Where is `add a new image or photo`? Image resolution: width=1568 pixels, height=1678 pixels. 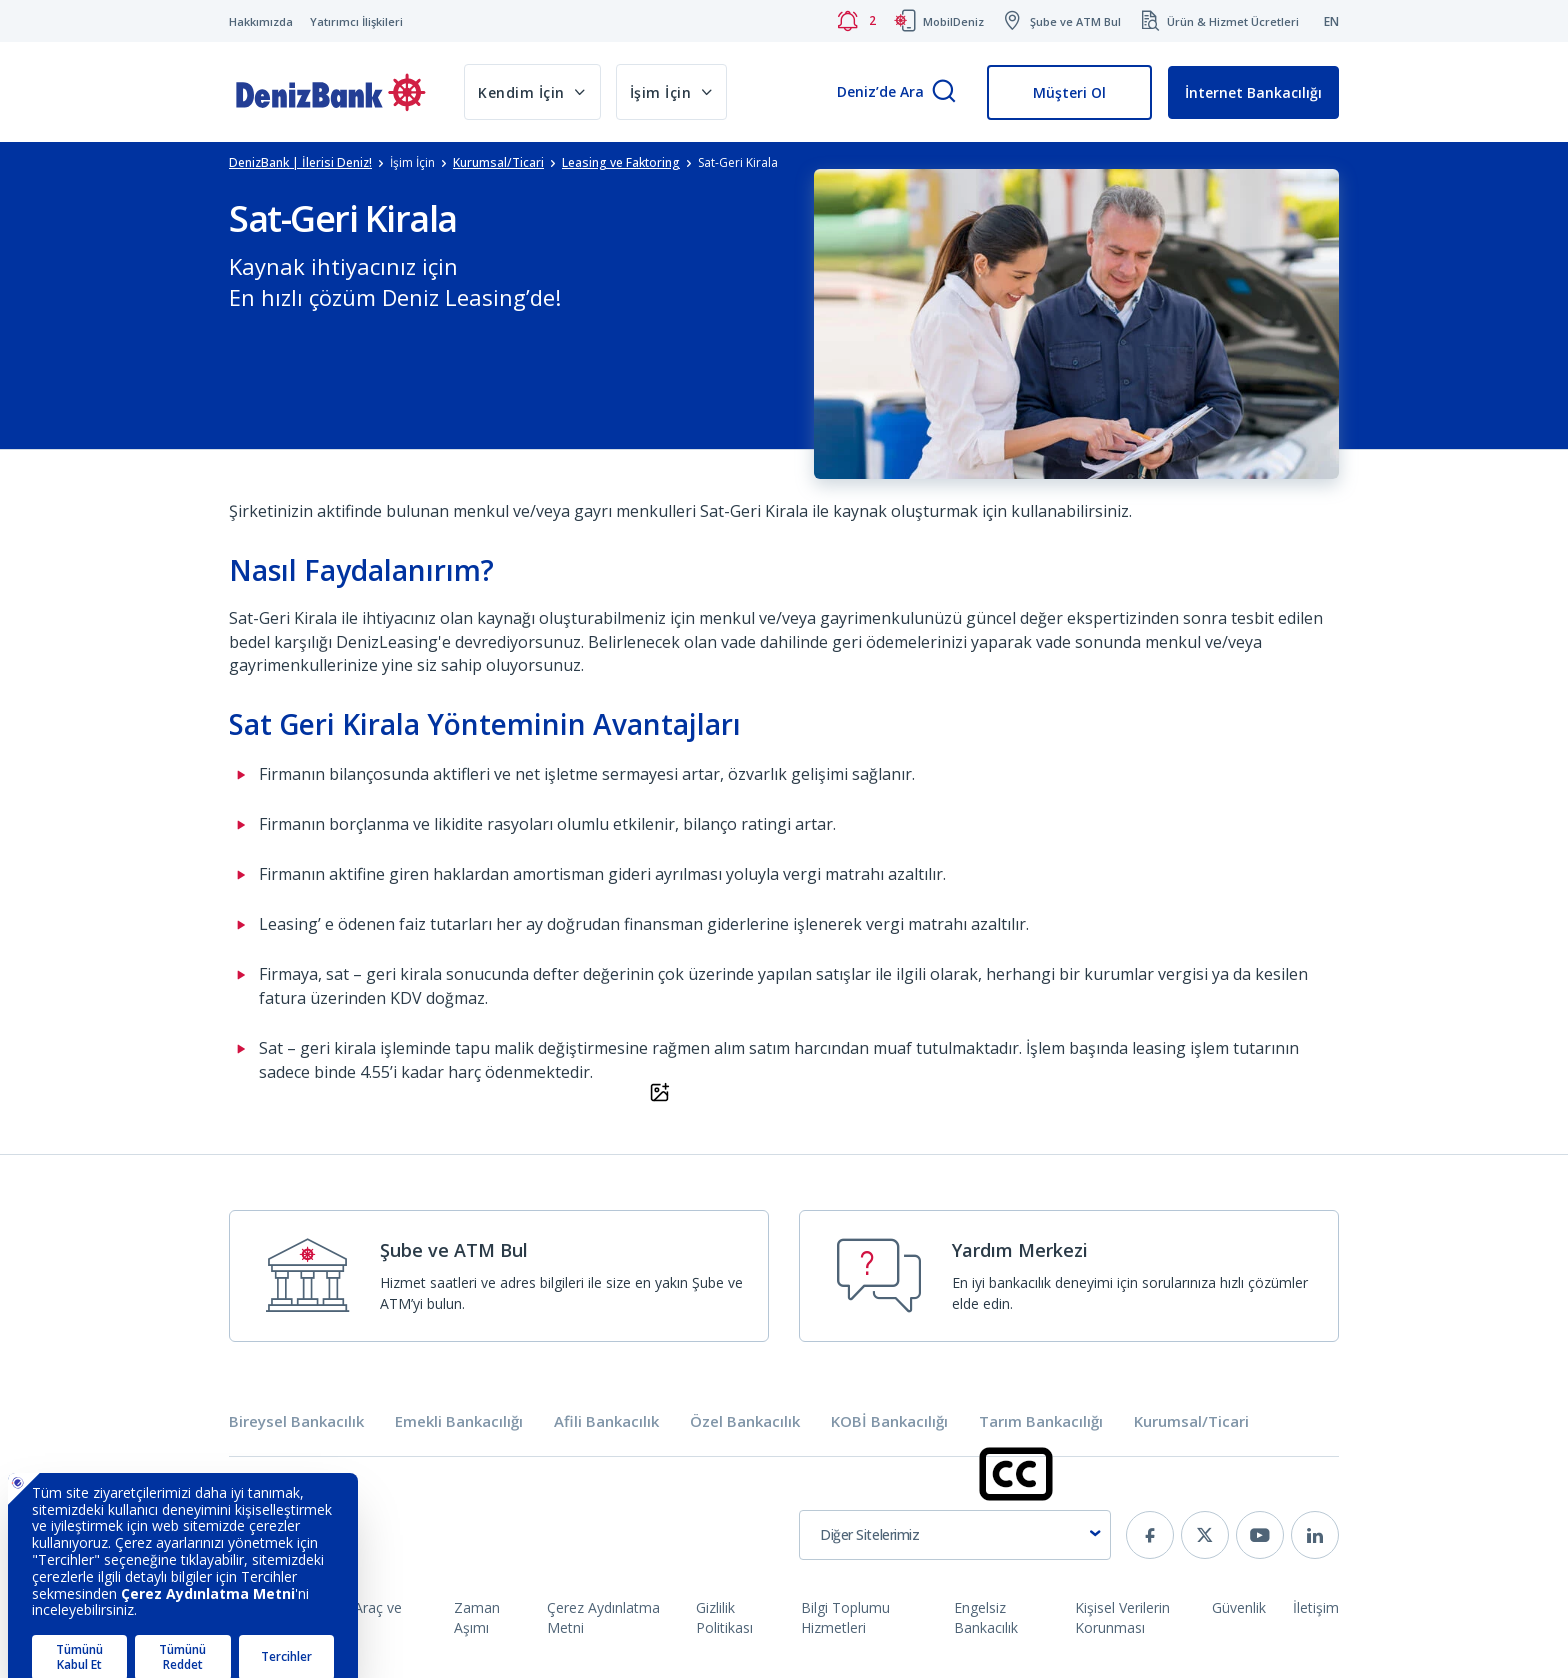 add a new image or photo is located at coordinates (659, 1092).